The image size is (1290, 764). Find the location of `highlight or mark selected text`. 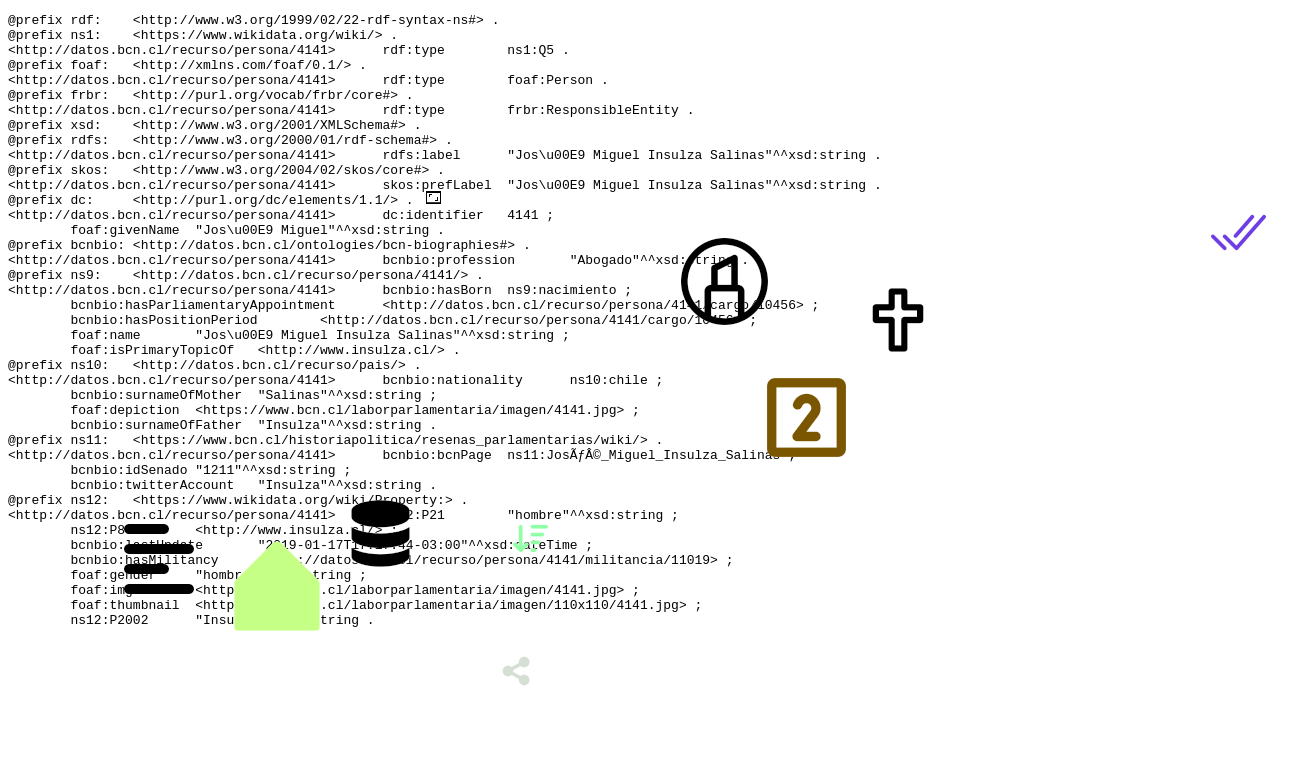

highlight or mark selected text is located at coordinates (724, 281).